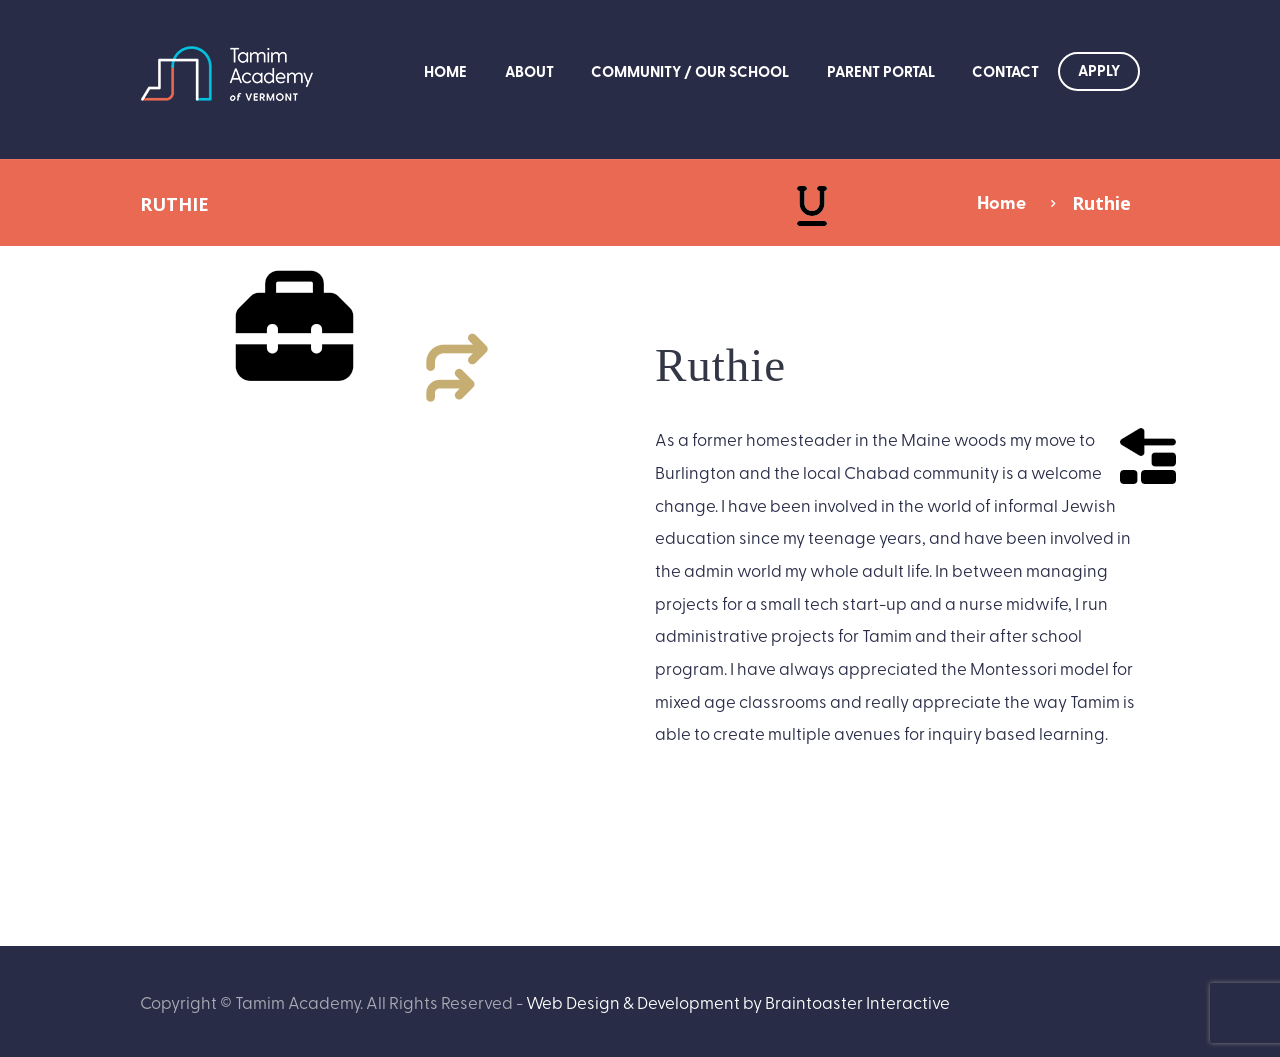 This screenshot has width=1280, height=1057. I want to click on redirect or forward multiple items, so click(457, 371).